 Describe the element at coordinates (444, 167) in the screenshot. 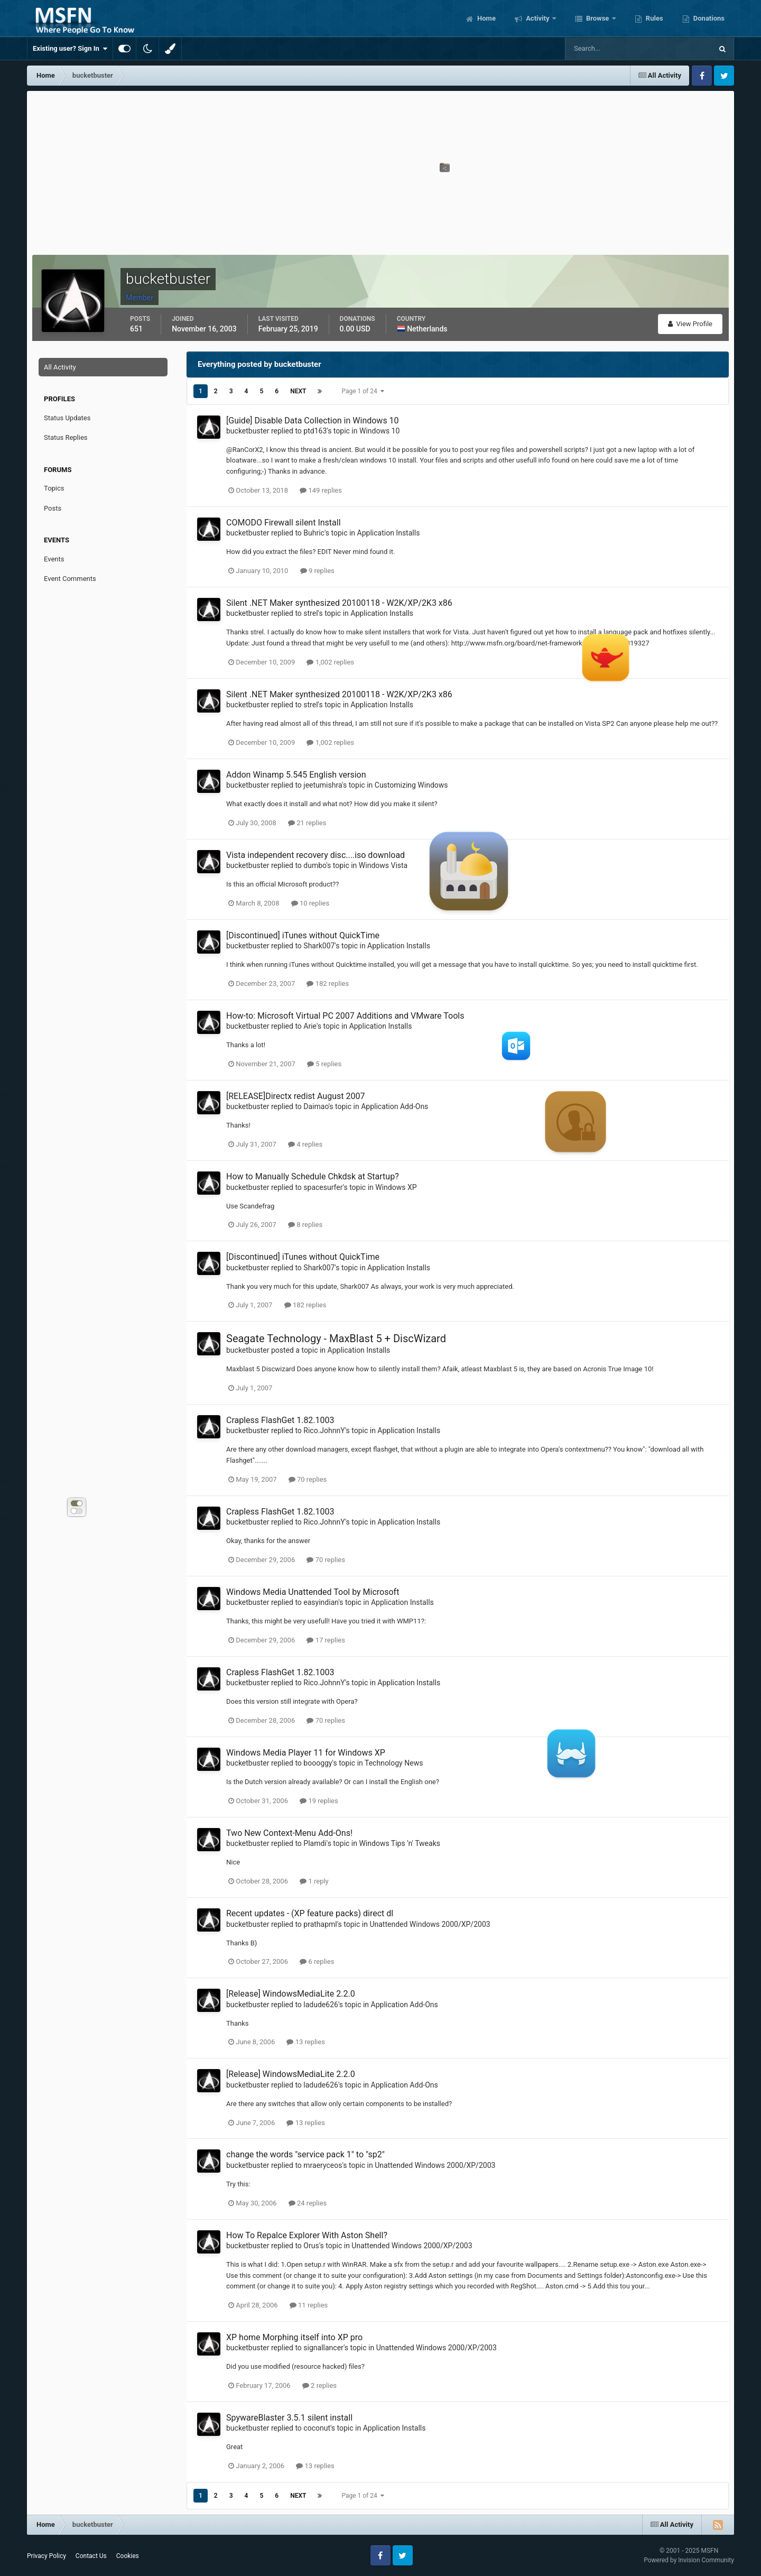

I see `open your public shared folder` at that location.